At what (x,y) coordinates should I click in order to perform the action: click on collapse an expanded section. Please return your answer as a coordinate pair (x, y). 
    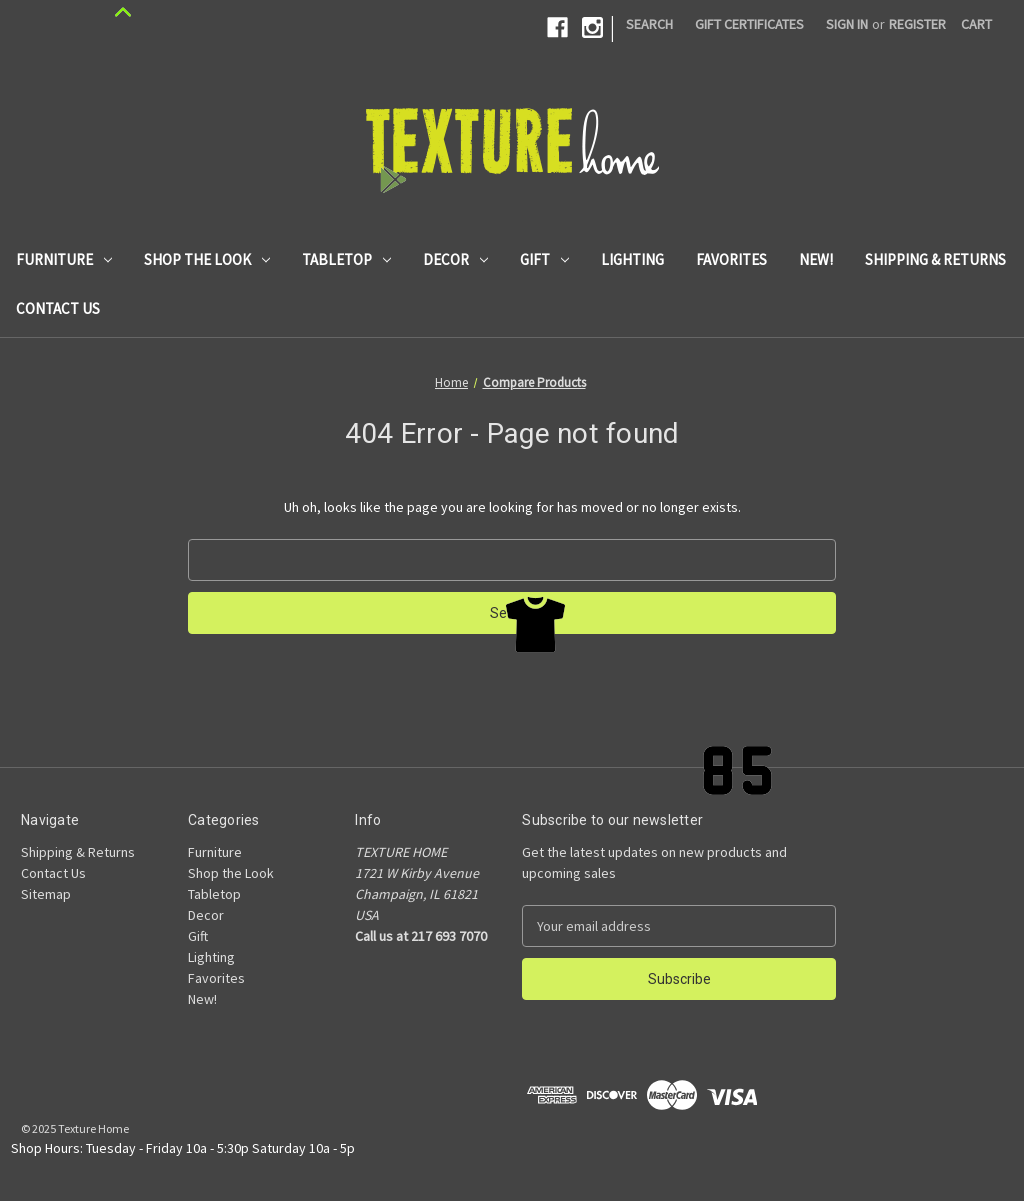
    Looking at the image, I should click on (123, 12).